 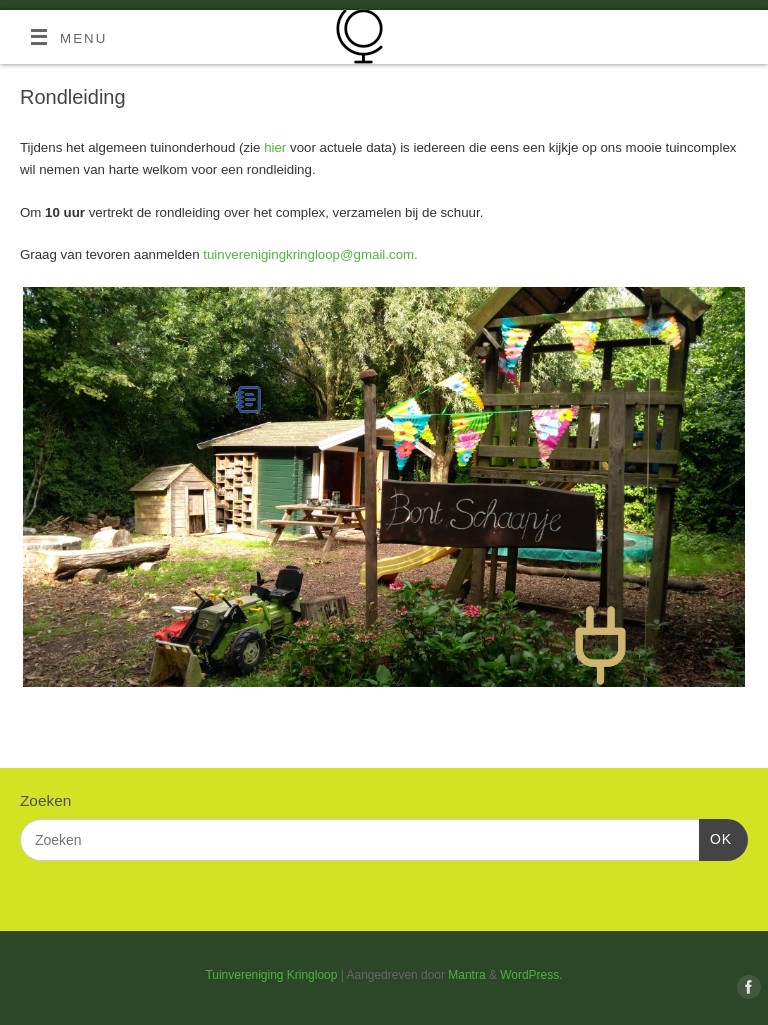 What do you see at coordinates (249, 399) in the screenshot?
I see `open your notes or notebook` at bounding box center [249, 399].